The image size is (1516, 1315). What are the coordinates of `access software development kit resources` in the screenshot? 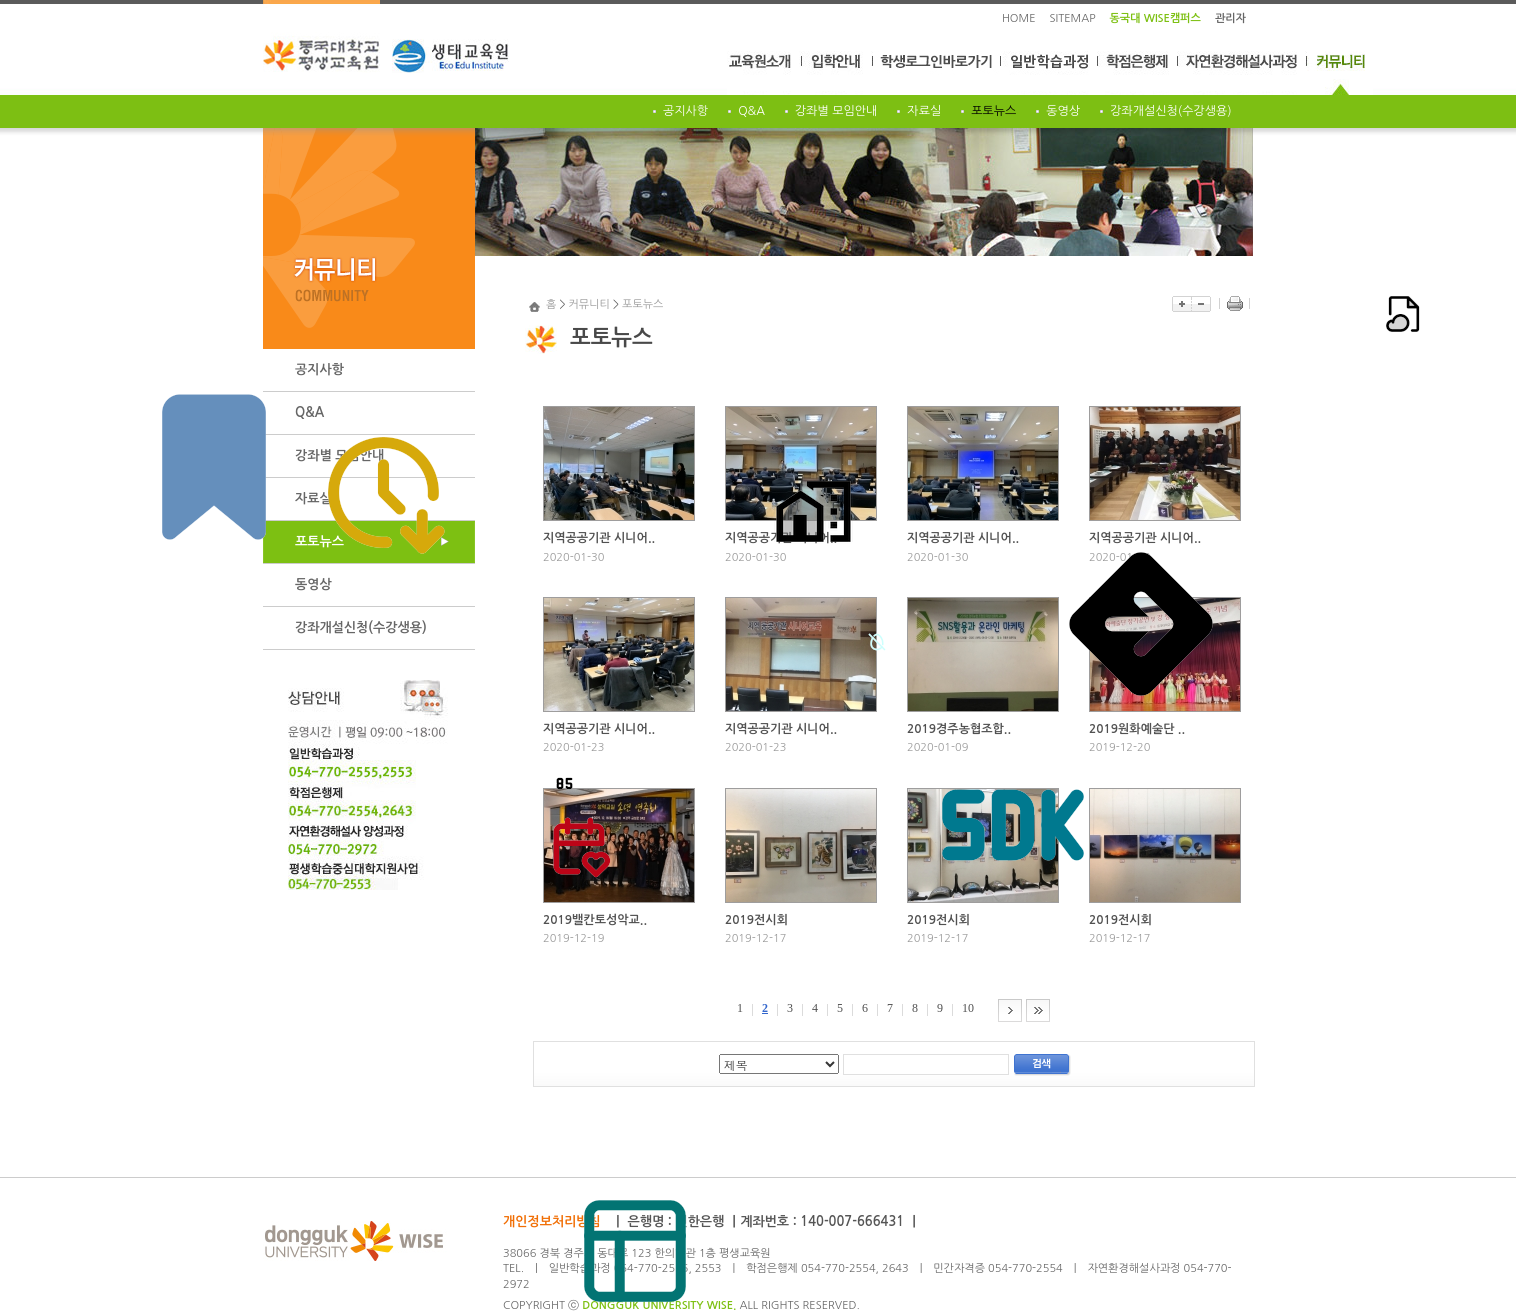 It's located at (1013, 825).